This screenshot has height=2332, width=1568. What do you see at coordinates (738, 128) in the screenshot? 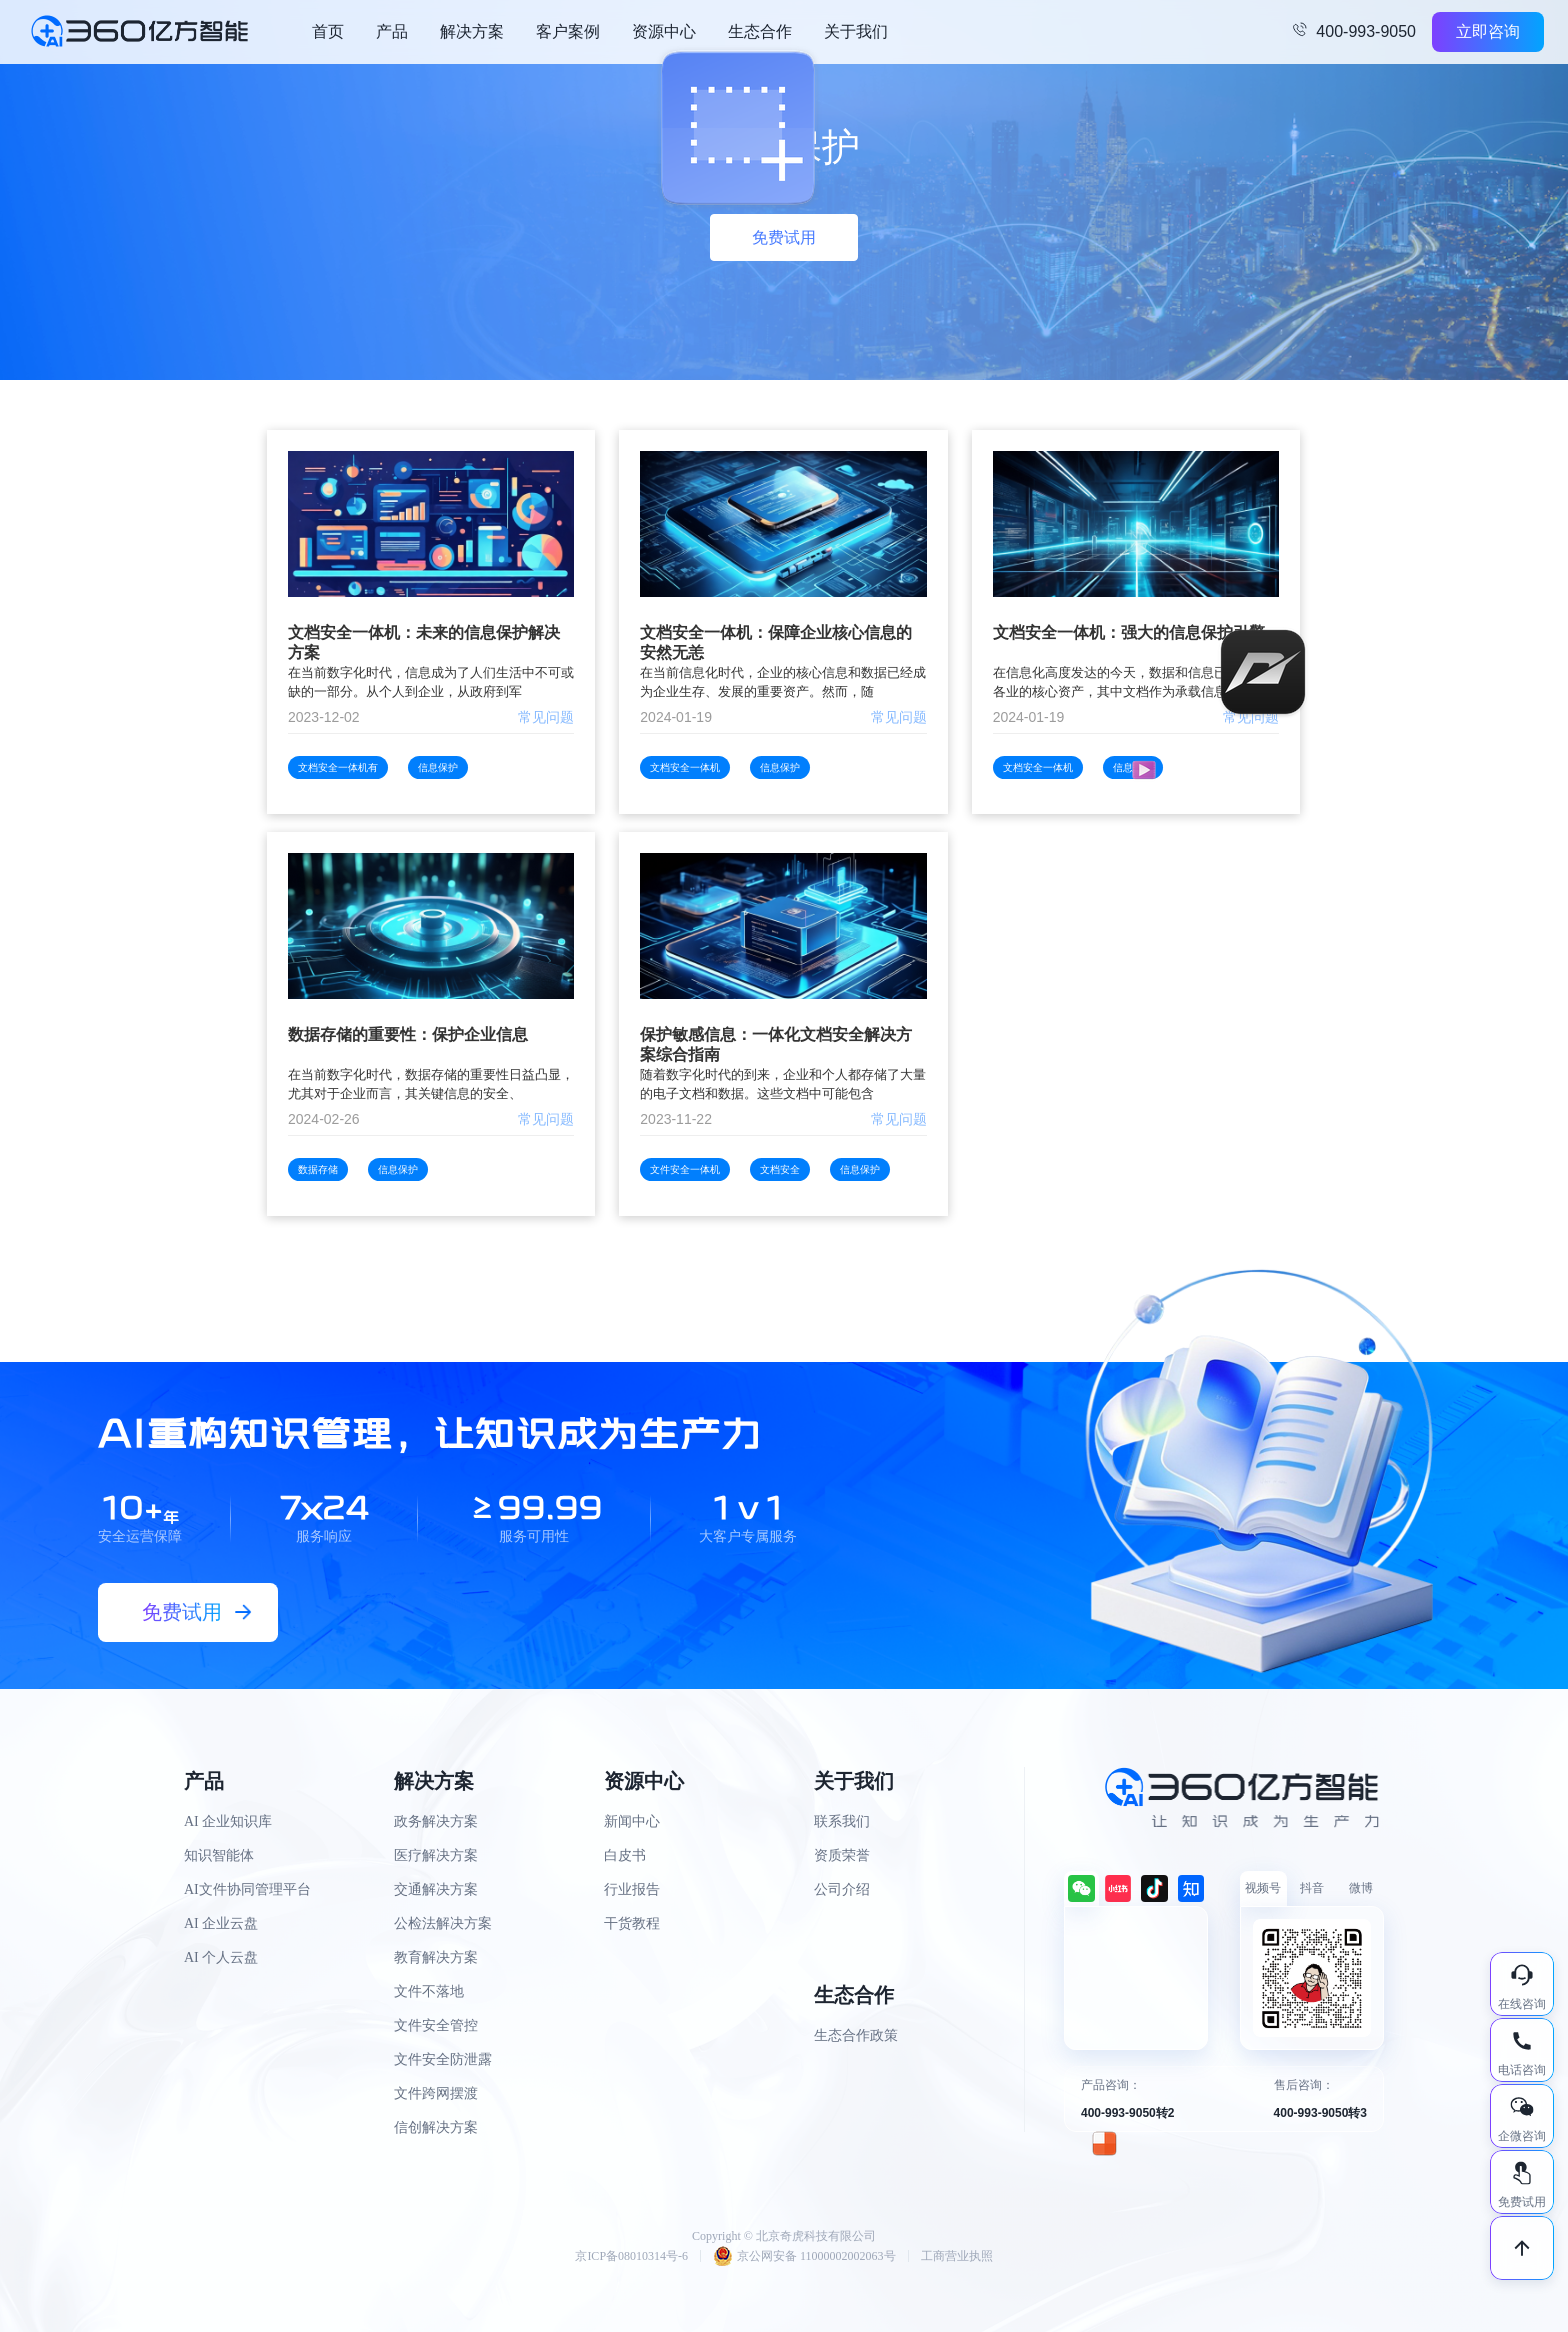
I see `take a screenshot` at bounding box center [738, 128].